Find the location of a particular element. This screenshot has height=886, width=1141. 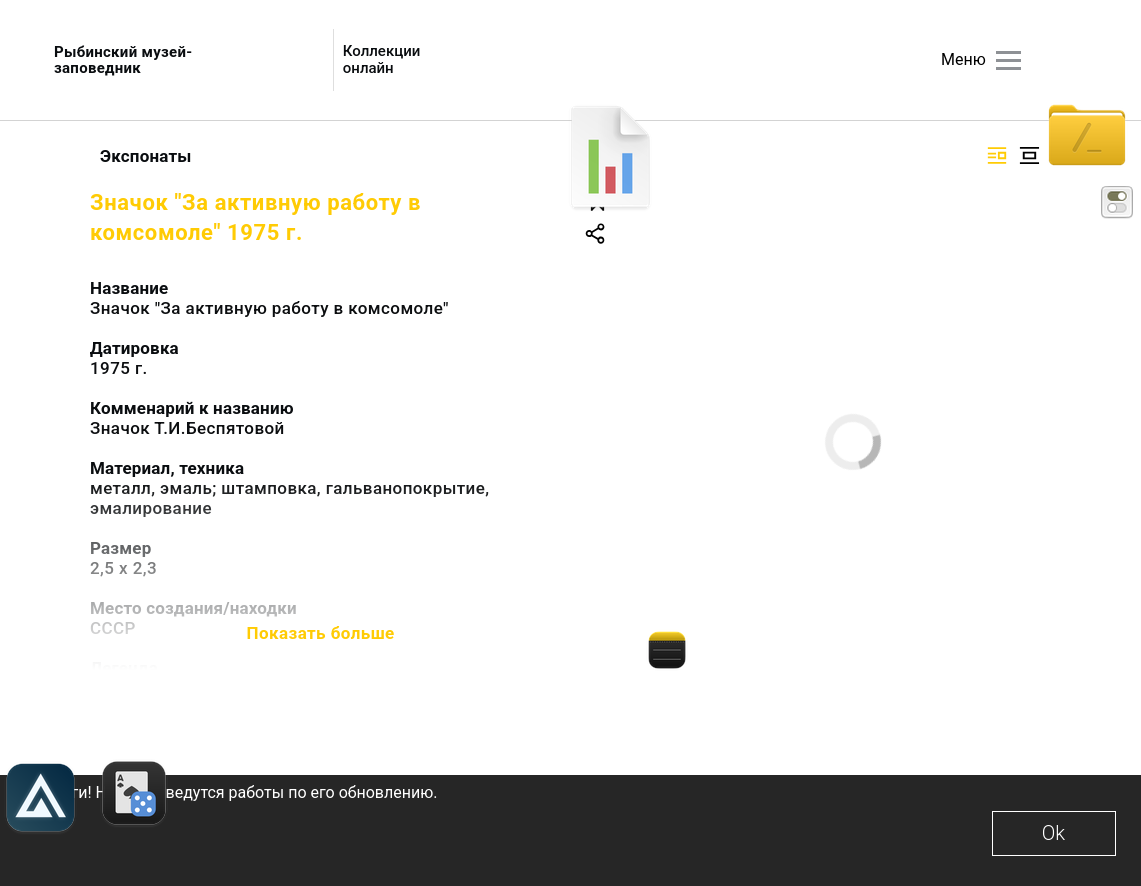

open the autograph app is located at coordinates (40, 797).